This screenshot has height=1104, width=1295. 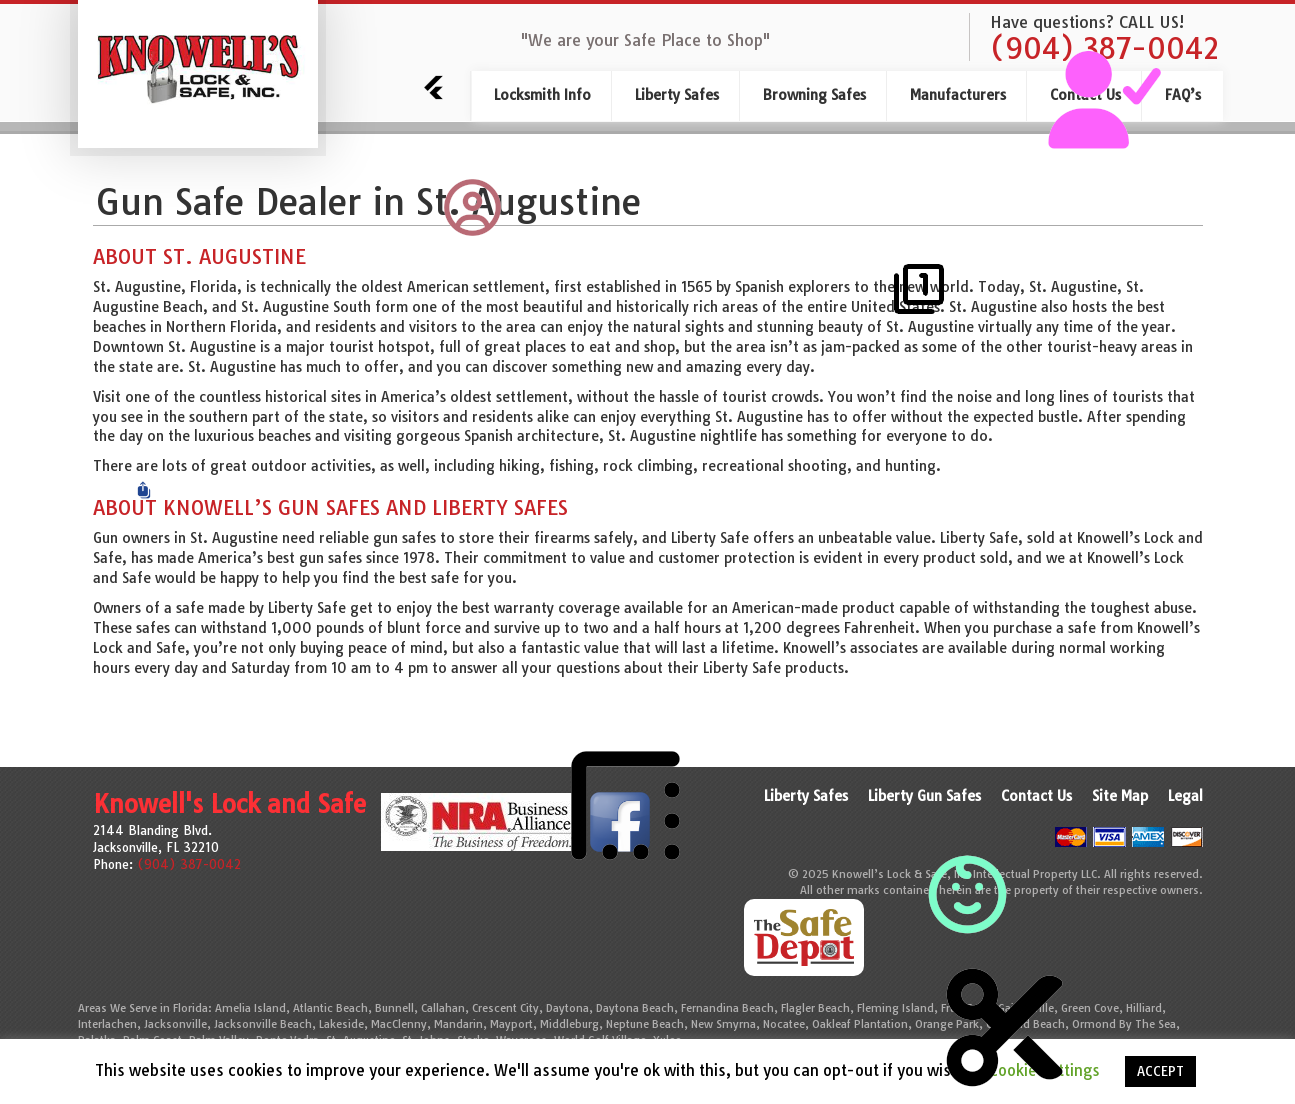 I want to click on share or export multiple items, so click(x=144, y=490).